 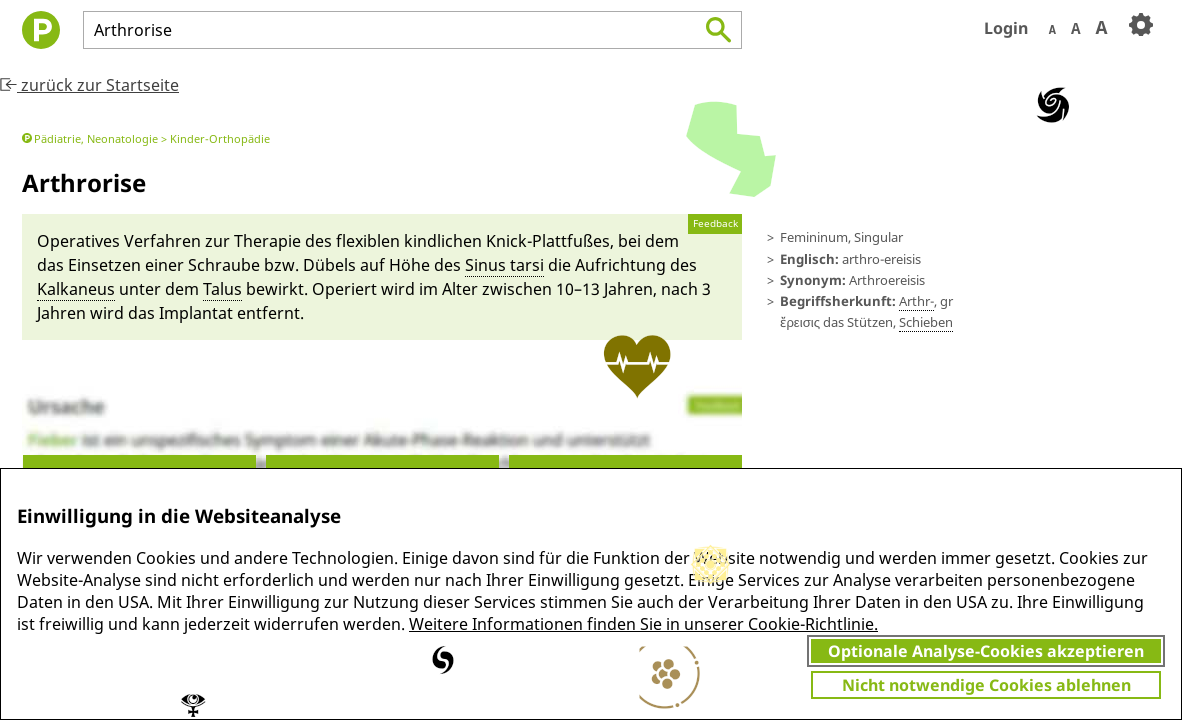 What do you see at coordinates (731, 149) in the screenshot?
I see `select Paraguay as your country or region` at bounding box center [731, 149].